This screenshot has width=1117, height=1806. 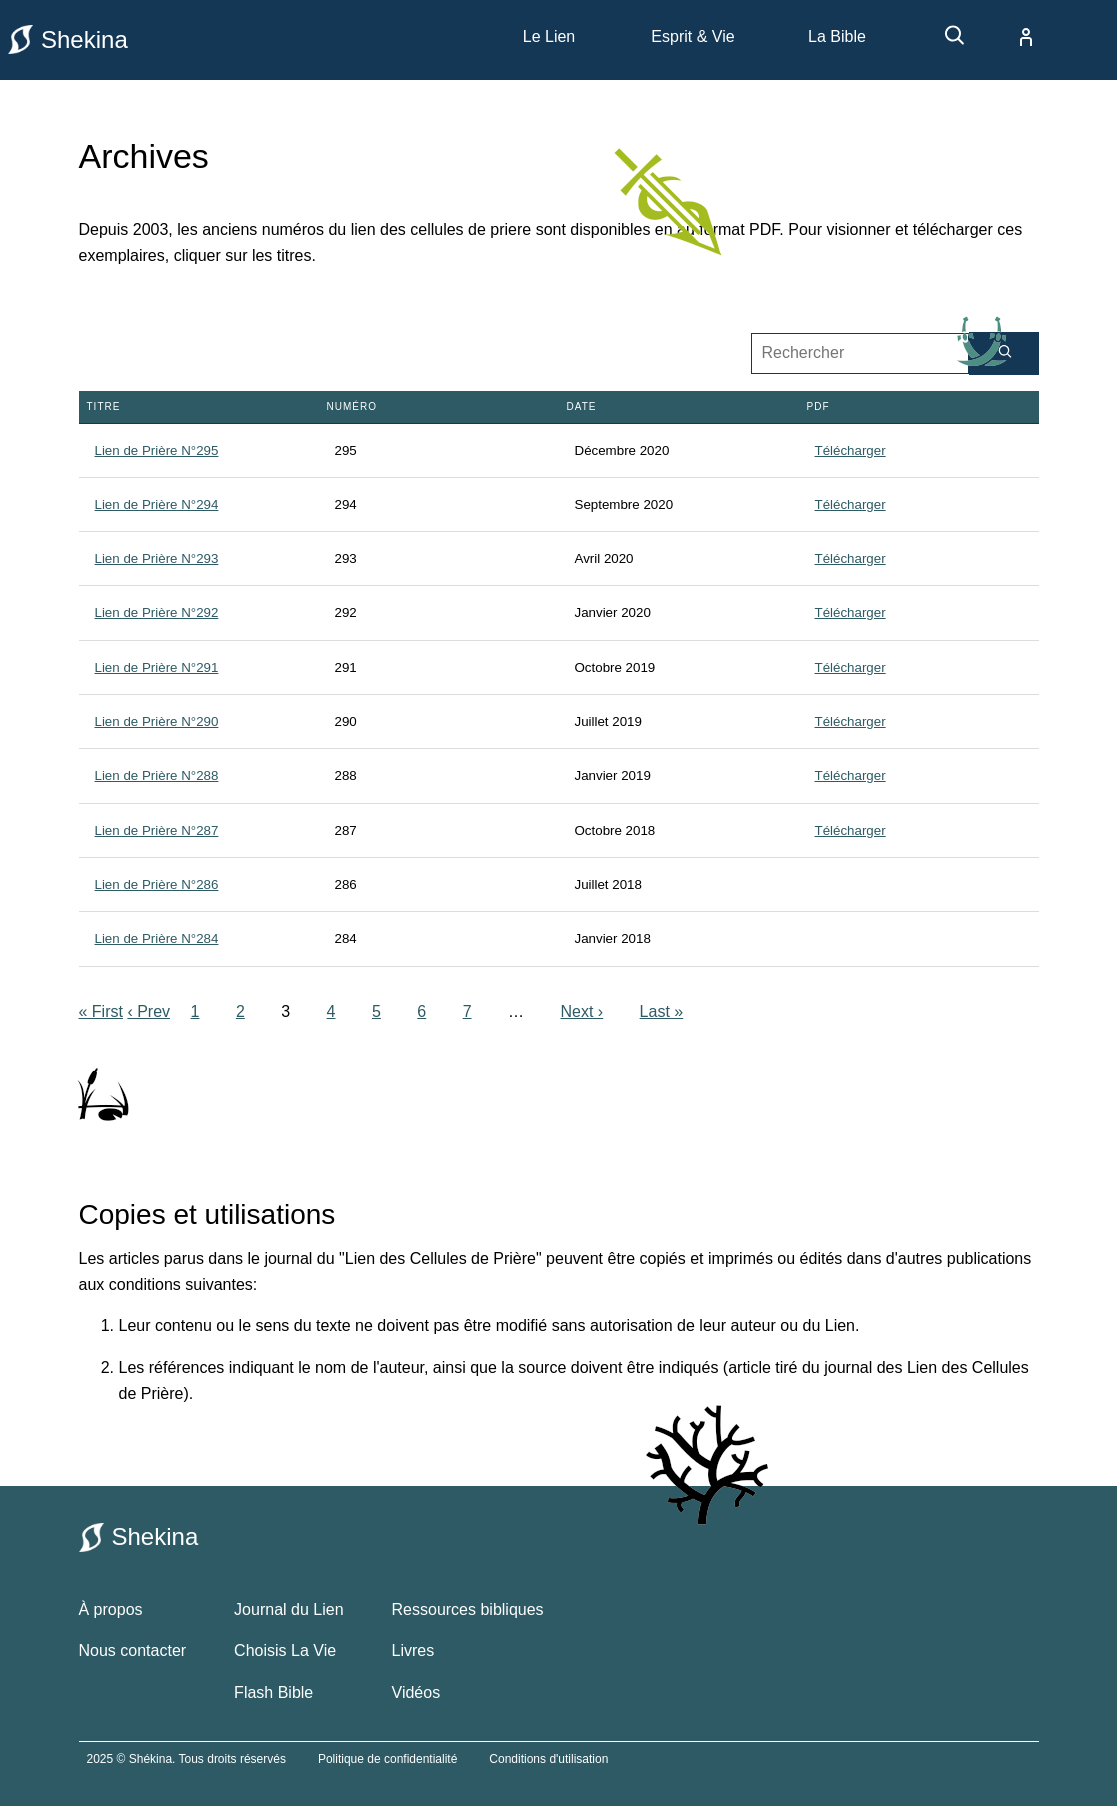 I want to click on activate spiral thrust attack ability, so click(x=668, y=201).